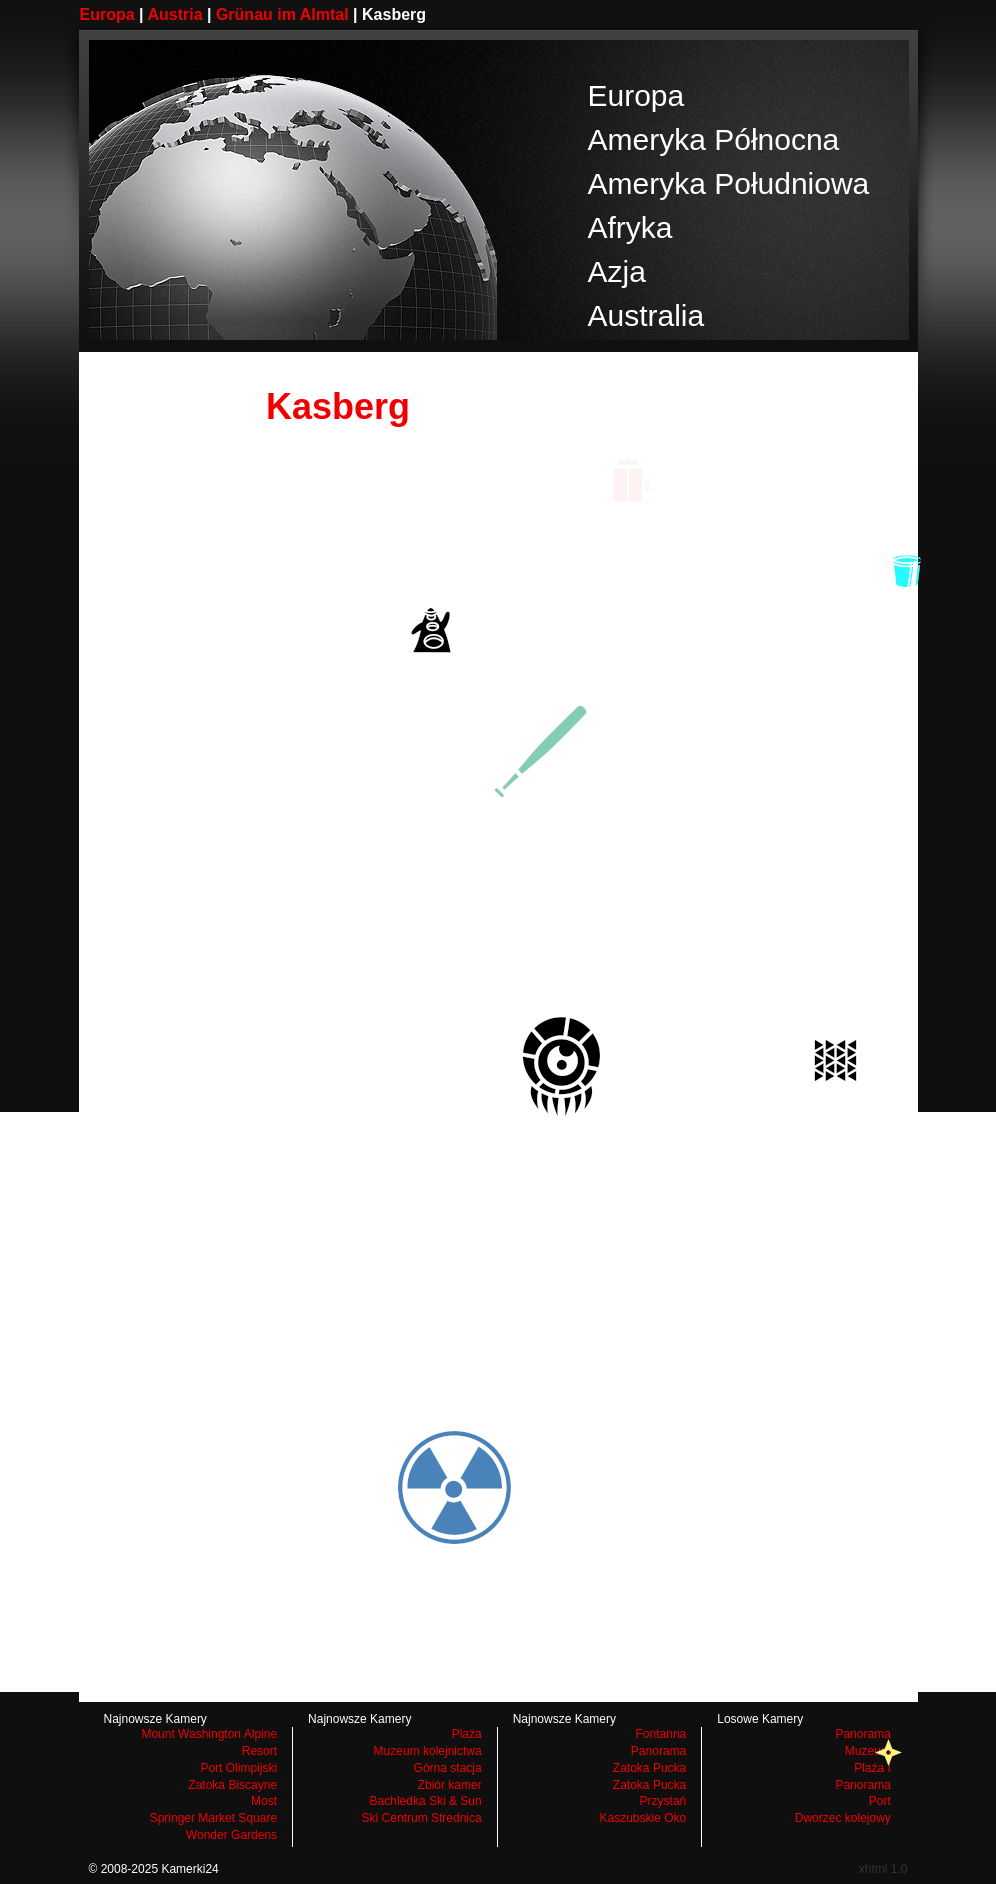 The height and width of the screenshot is (1884, 996). What do you see at coordinates (835, 1060) in the screenshot?
I see `decorative geometric pattern element` at bounding box center [835, 1060].